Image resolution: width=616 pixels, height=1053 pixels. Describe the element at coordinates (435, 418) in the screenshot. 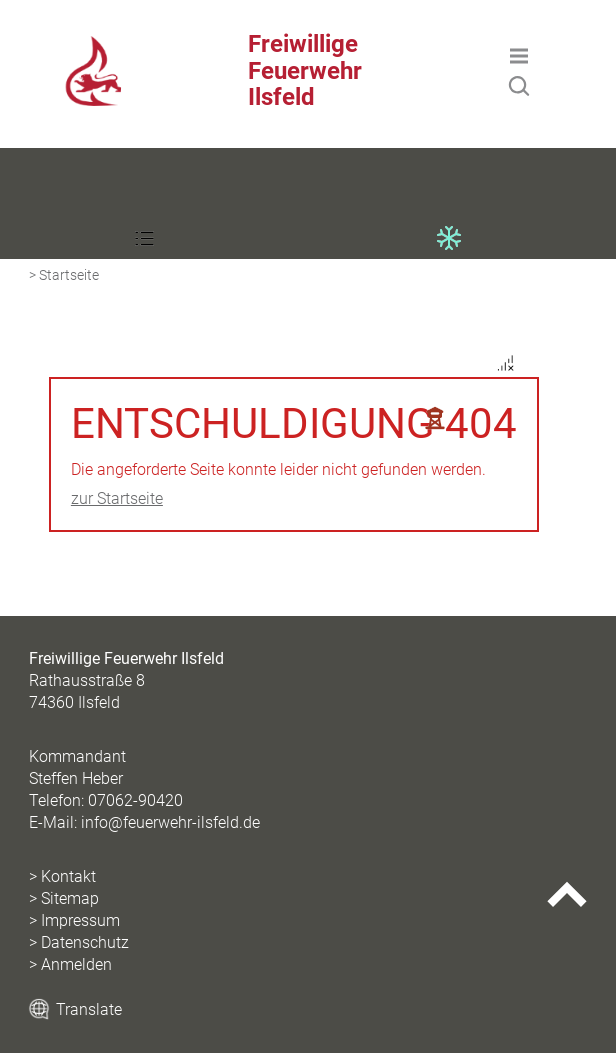

I see `view observation tower or lookout point` at that location.